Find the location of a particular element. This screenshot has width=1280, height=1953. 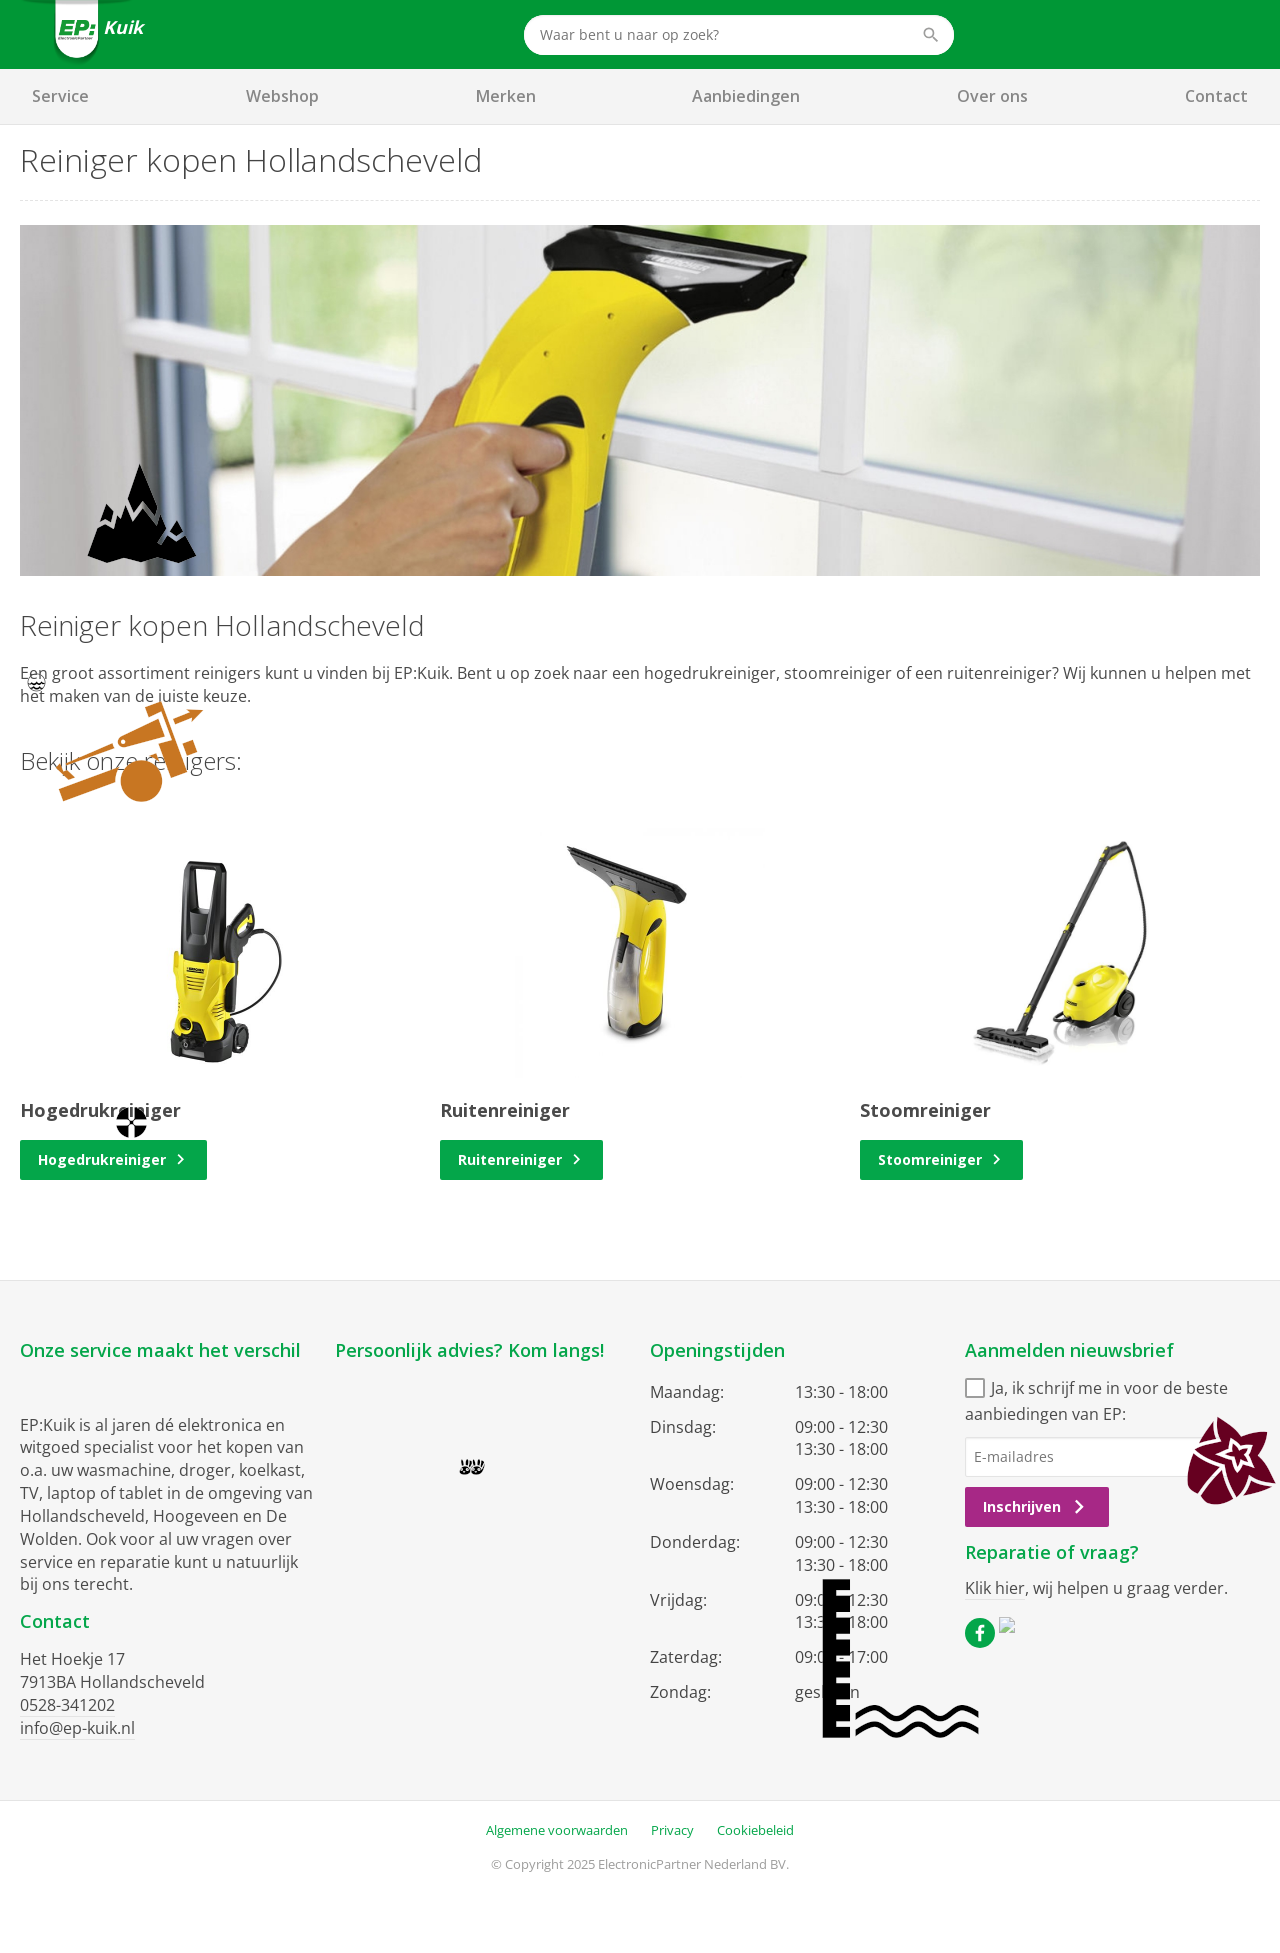

star fruit or carambola item in a game inventory is located at coordinates (1230, 1461).